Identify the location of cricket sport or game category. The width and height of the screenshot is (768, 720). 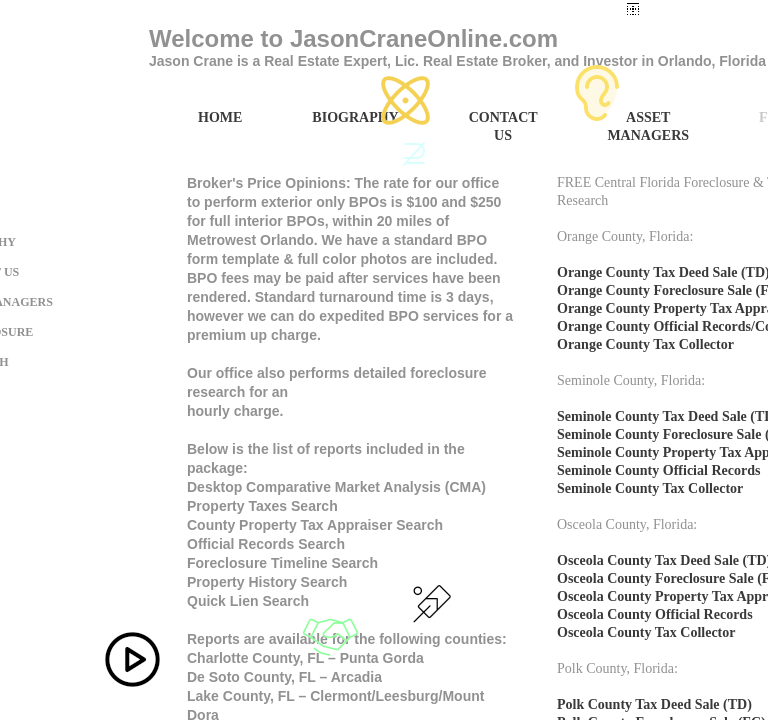
(430, 603).